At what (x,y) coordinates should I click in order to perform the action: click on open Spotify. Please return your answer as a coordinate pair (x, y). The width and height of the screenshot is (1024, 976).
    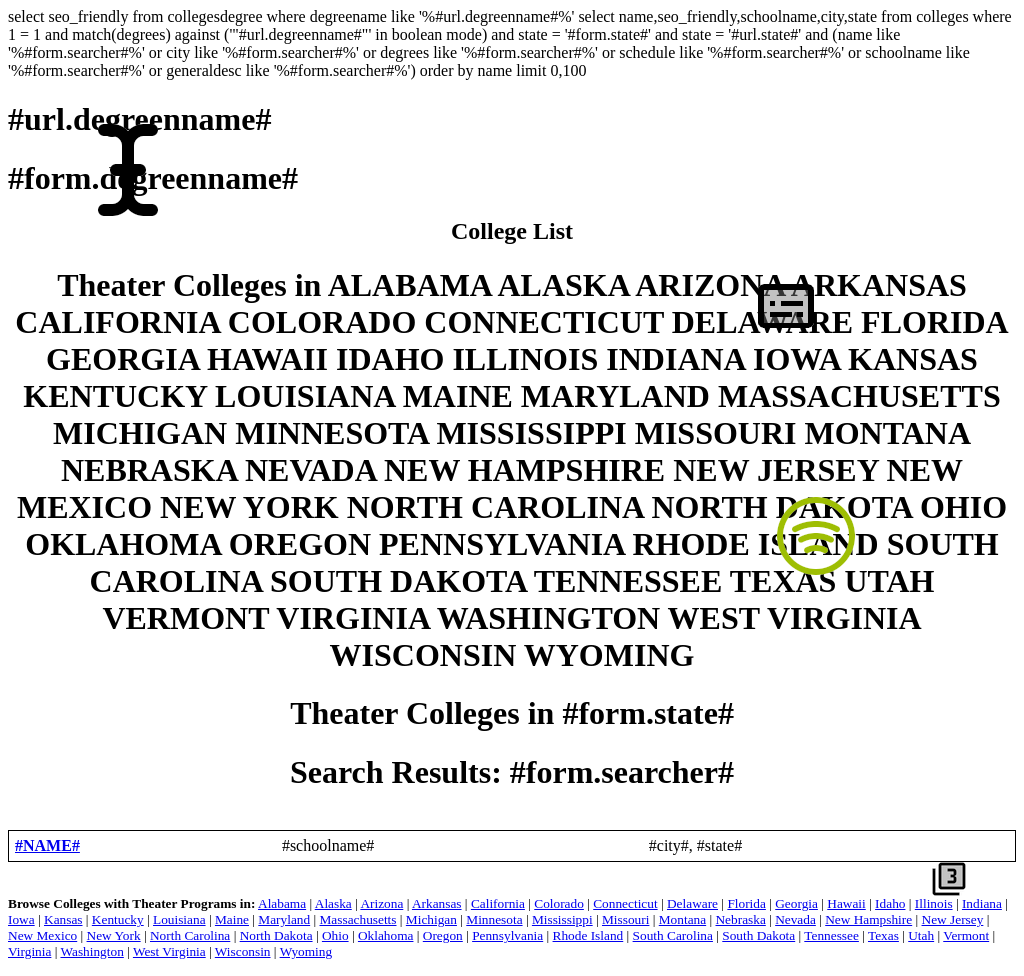
    Looking at the image, I should click on (816, 536).